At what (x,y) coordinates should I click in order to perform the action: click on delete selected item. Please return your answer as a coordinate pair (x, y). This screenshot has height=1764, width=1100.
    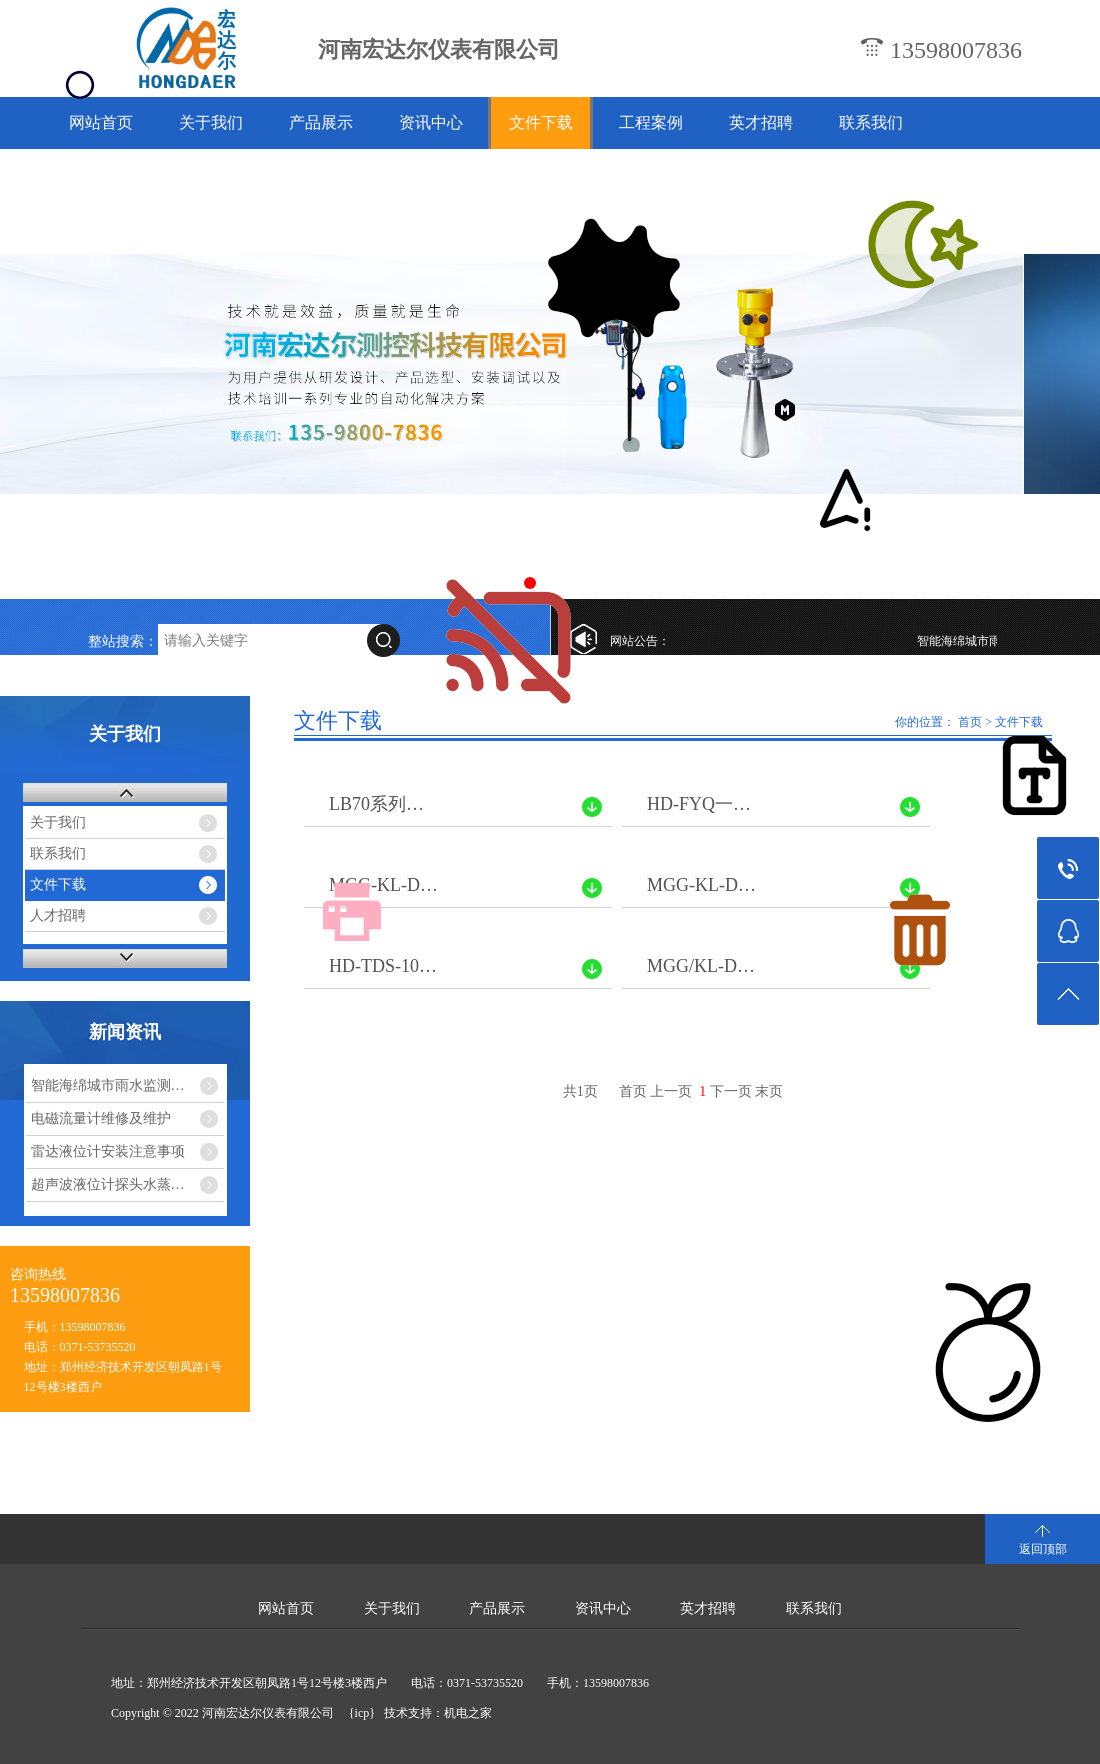
    Looking at the image, I should click on (920, 931).